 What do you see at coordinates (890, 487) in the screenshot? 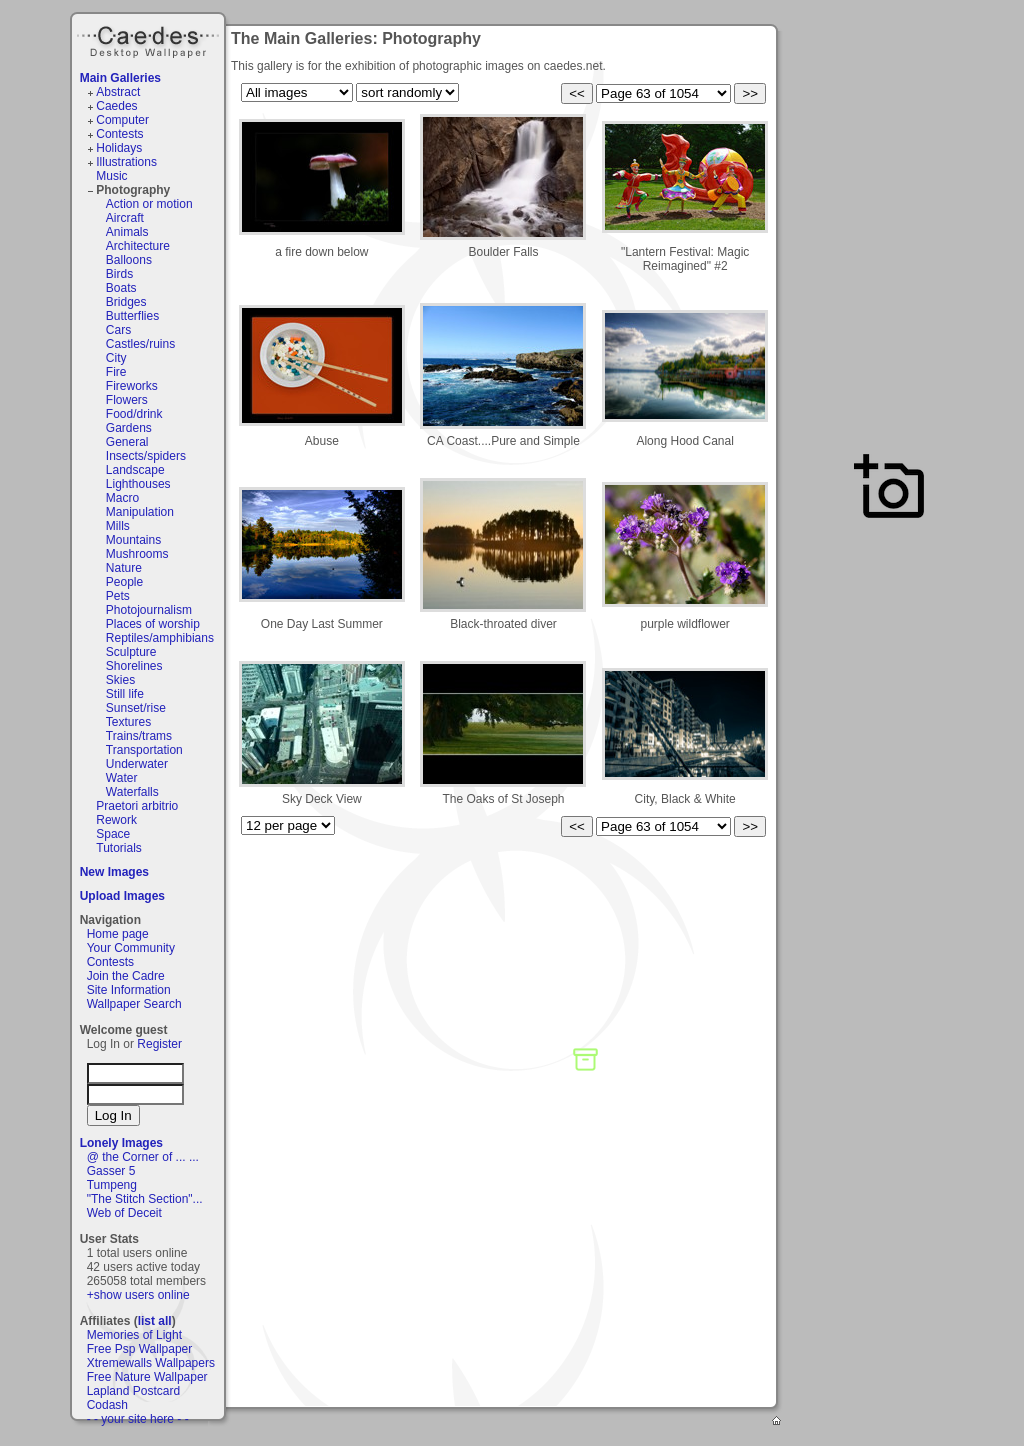
I see `add a new photo` at bounding box center [890, 487].